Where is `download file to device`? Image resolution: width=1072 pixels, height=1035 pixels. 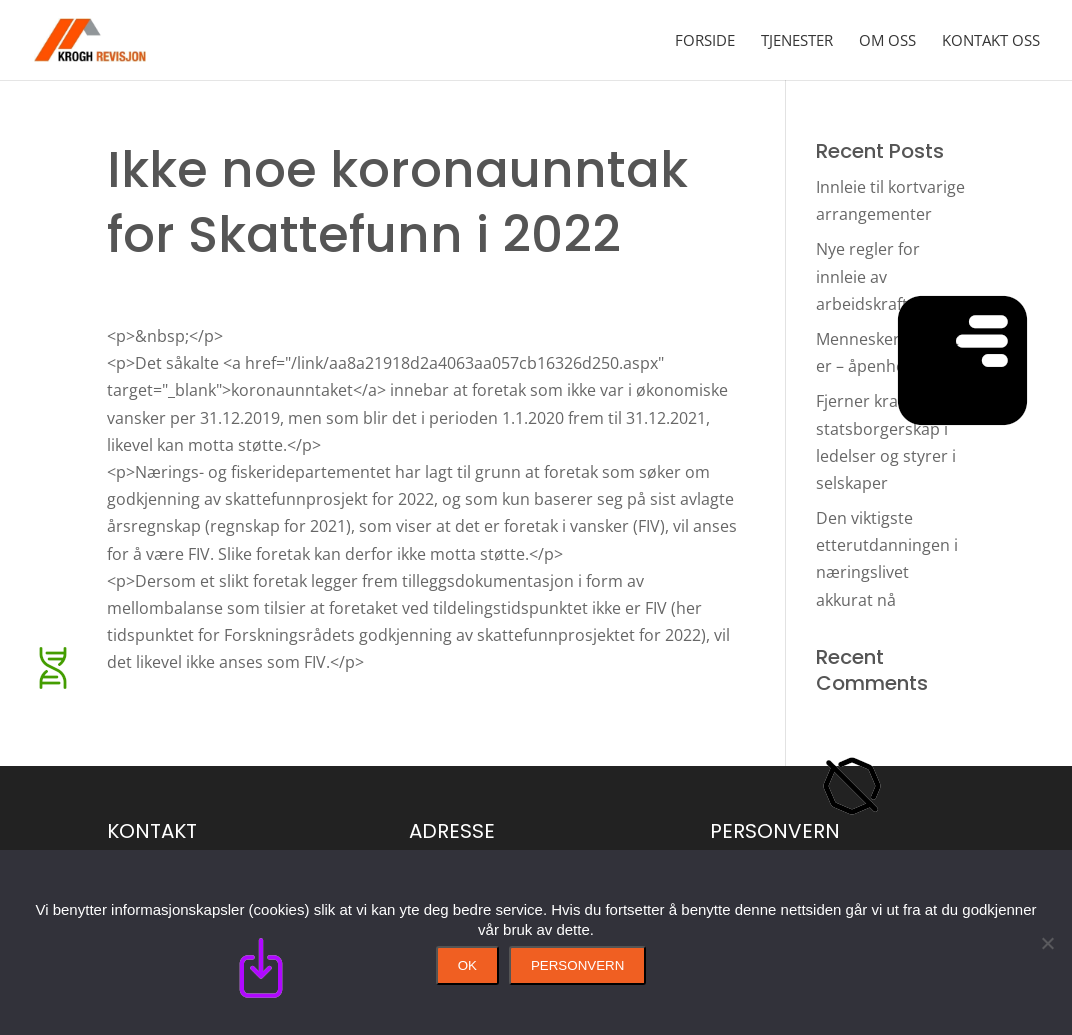 download file to device is located at coordinates (261, 968).